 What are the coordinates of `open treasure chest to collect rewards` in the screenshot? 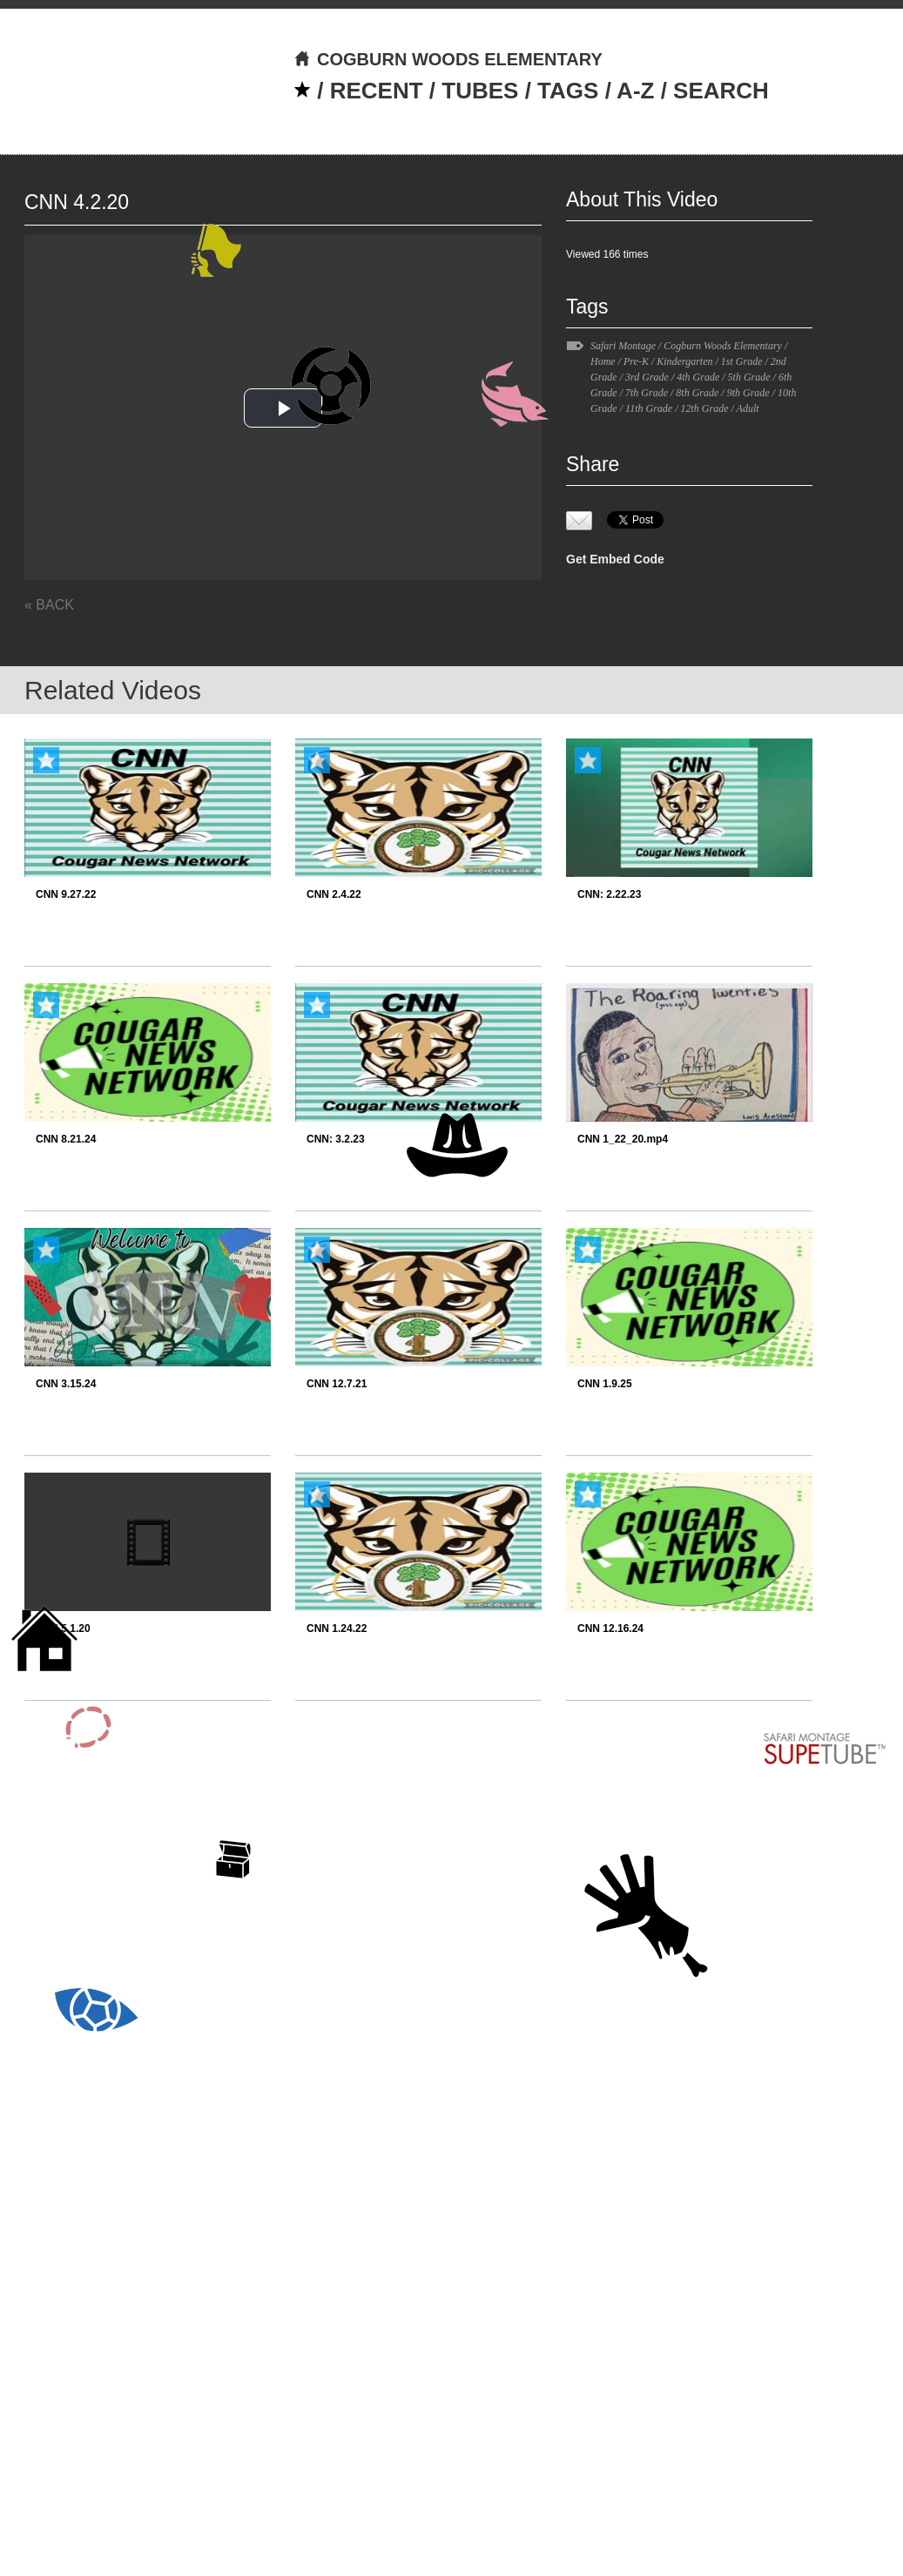 It's located at (233, 1859).